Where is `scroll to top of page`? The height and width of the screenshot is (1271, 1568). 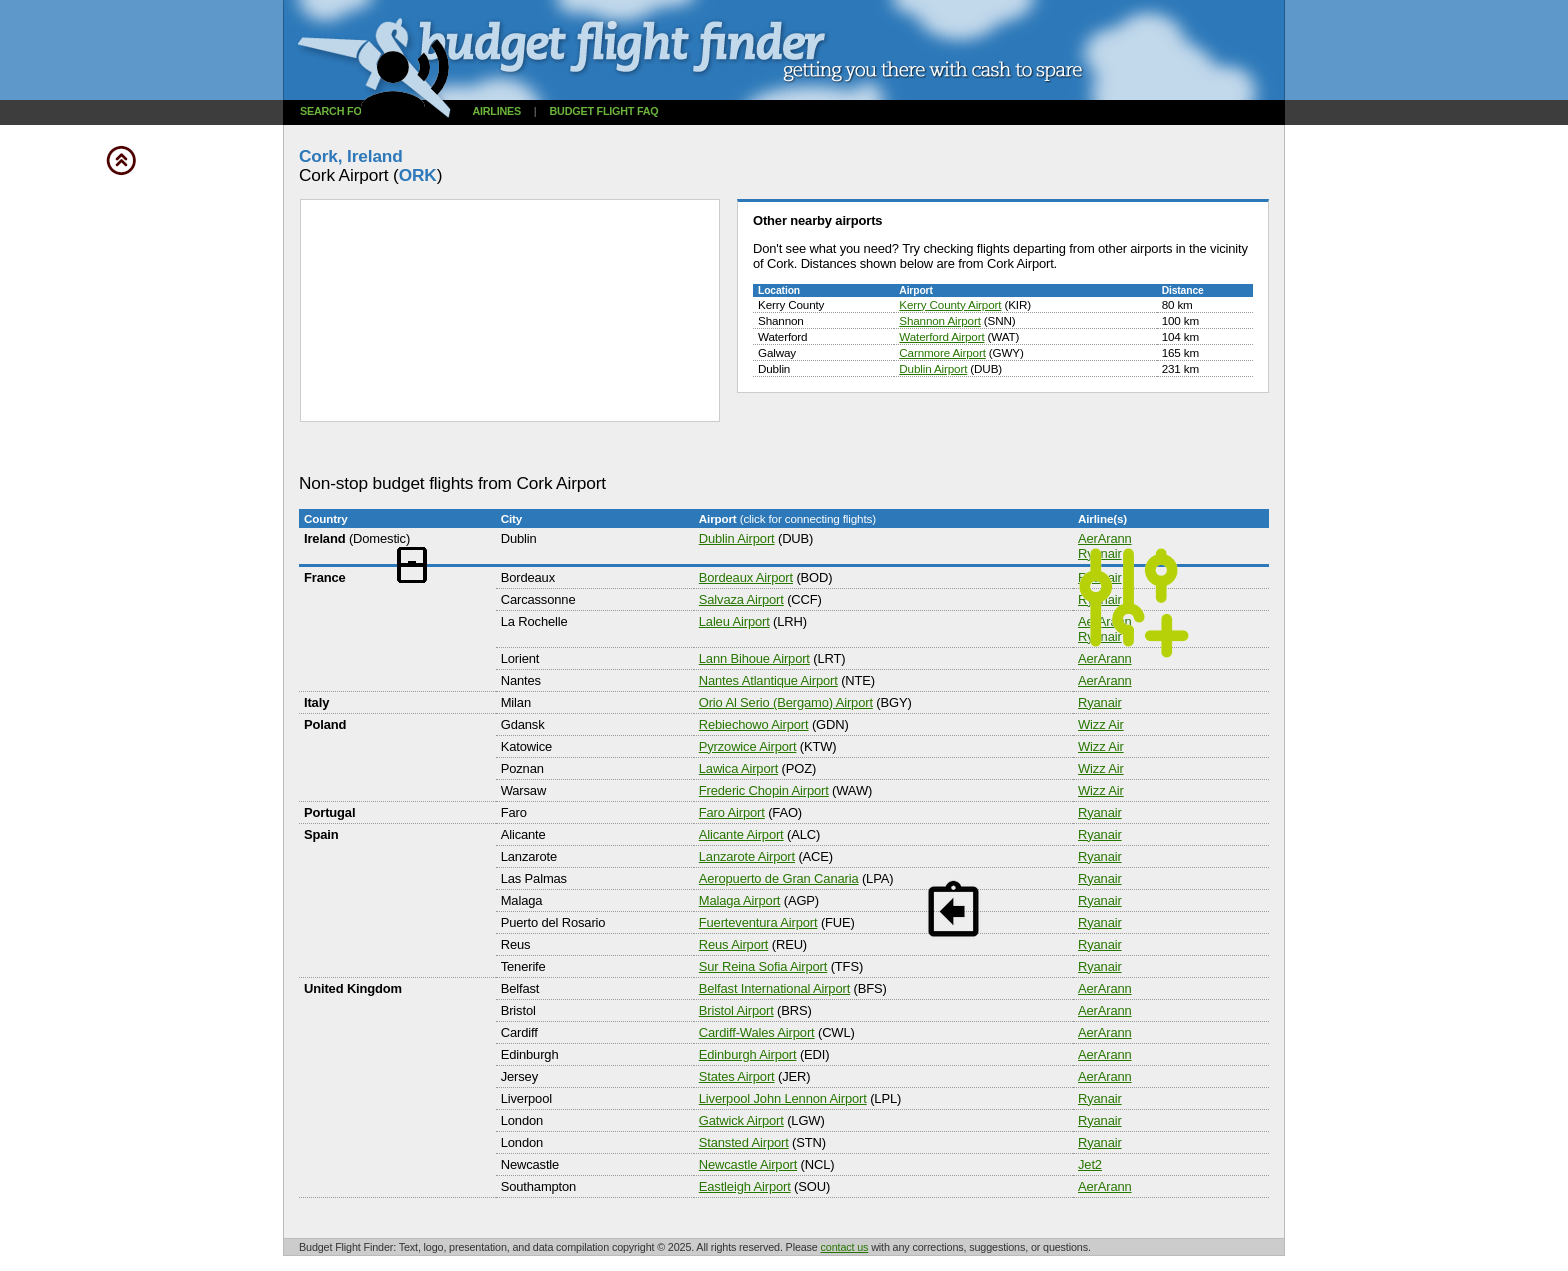
scroll to top of page is located at coordinates (121, 160).